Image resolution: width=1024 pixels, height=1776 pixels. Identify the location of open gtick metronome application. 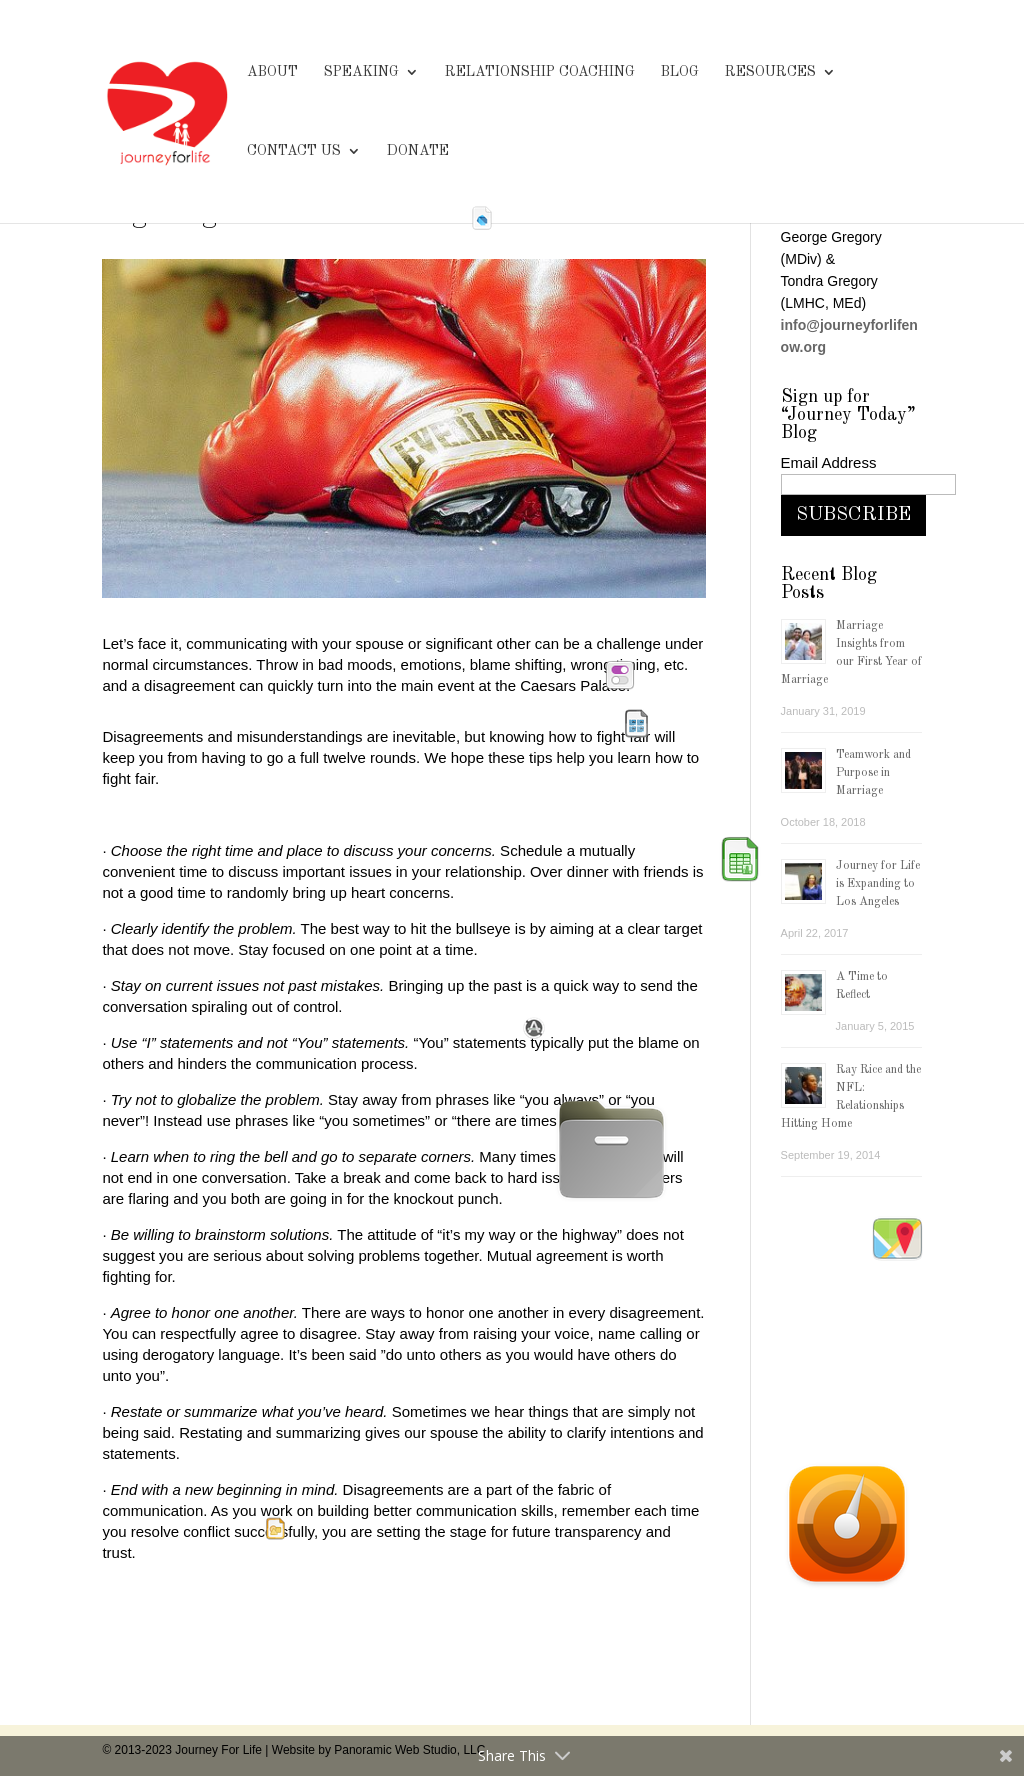
(847, 1524).